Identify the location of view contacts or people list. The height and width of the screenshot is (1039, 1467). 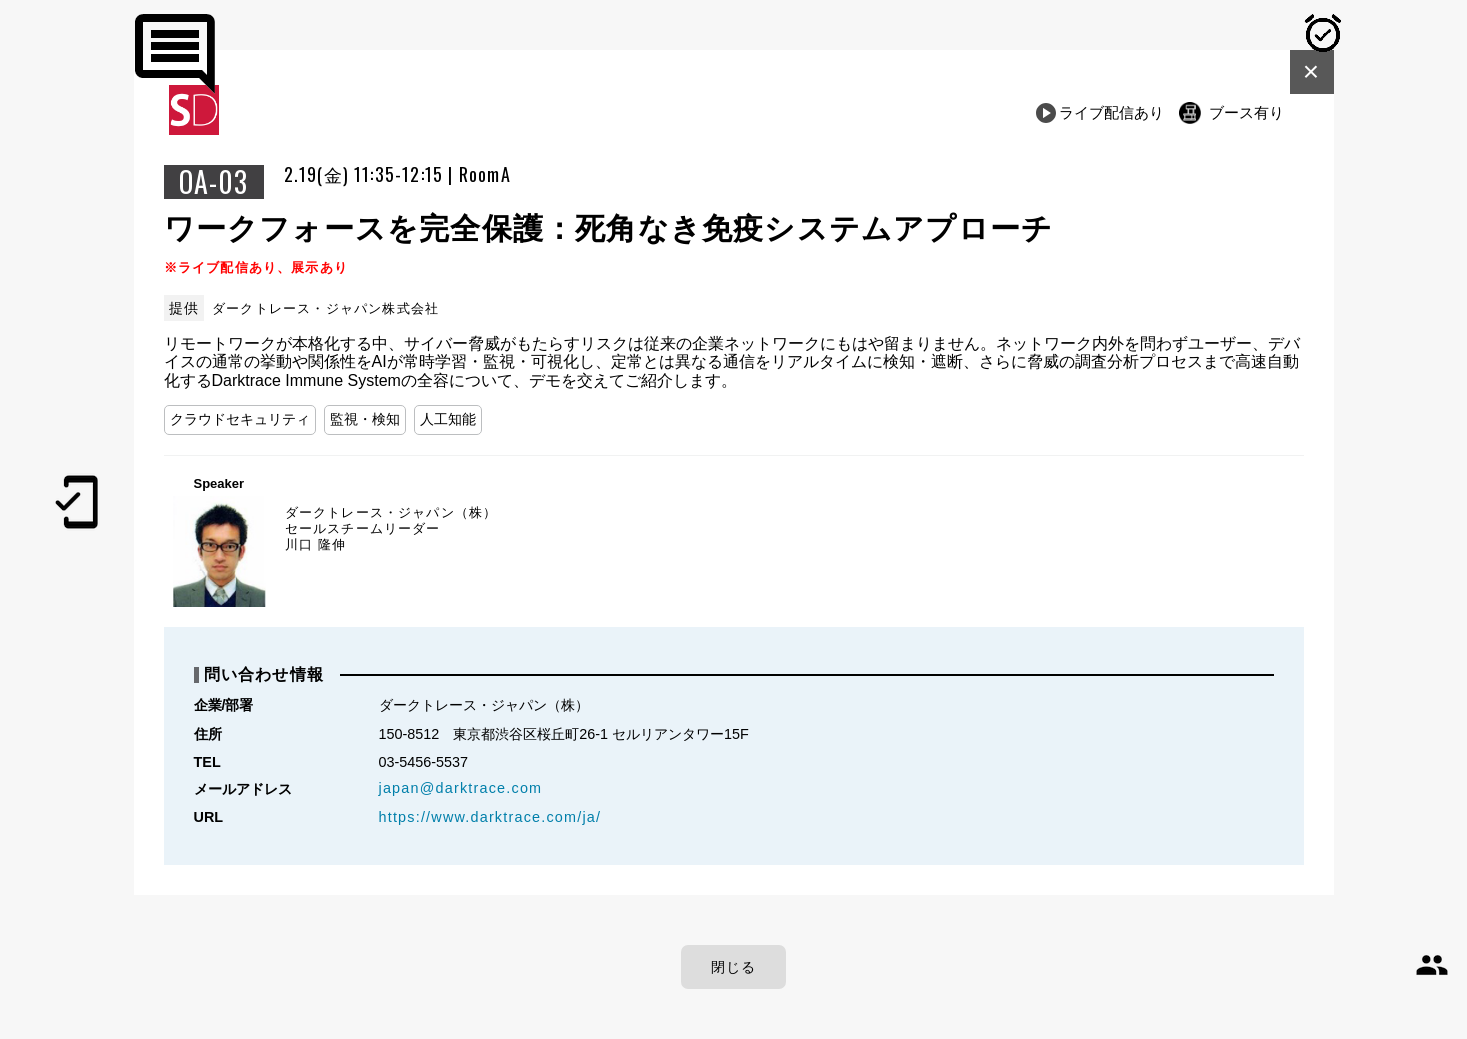
(1432, 965).